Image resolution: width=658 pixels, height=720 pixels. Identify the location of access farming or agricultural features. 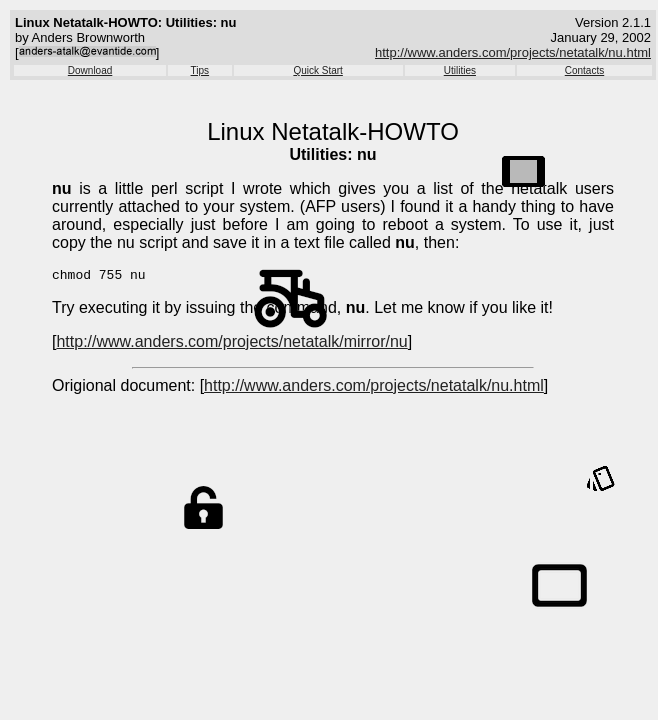
(289, 297).